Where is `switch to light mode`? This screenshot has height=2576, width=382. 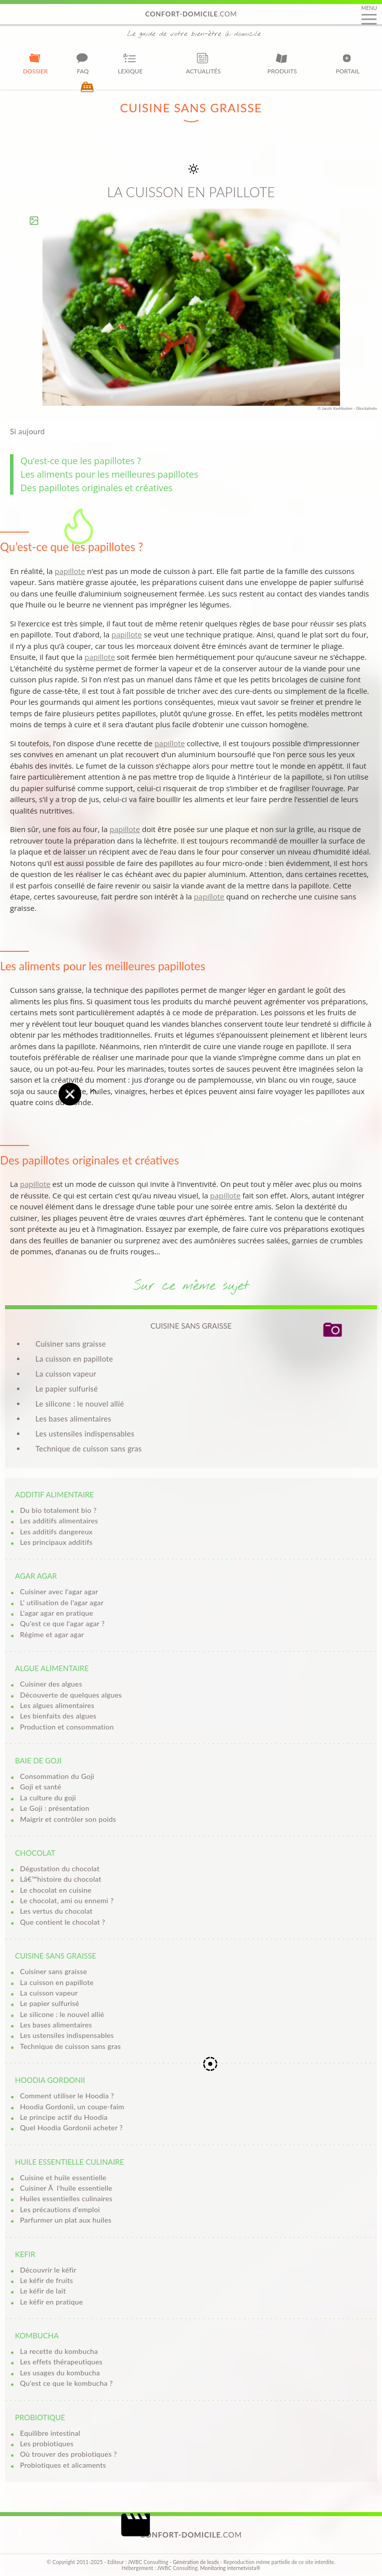
switch to light mode is located at coordinates (193, 169).